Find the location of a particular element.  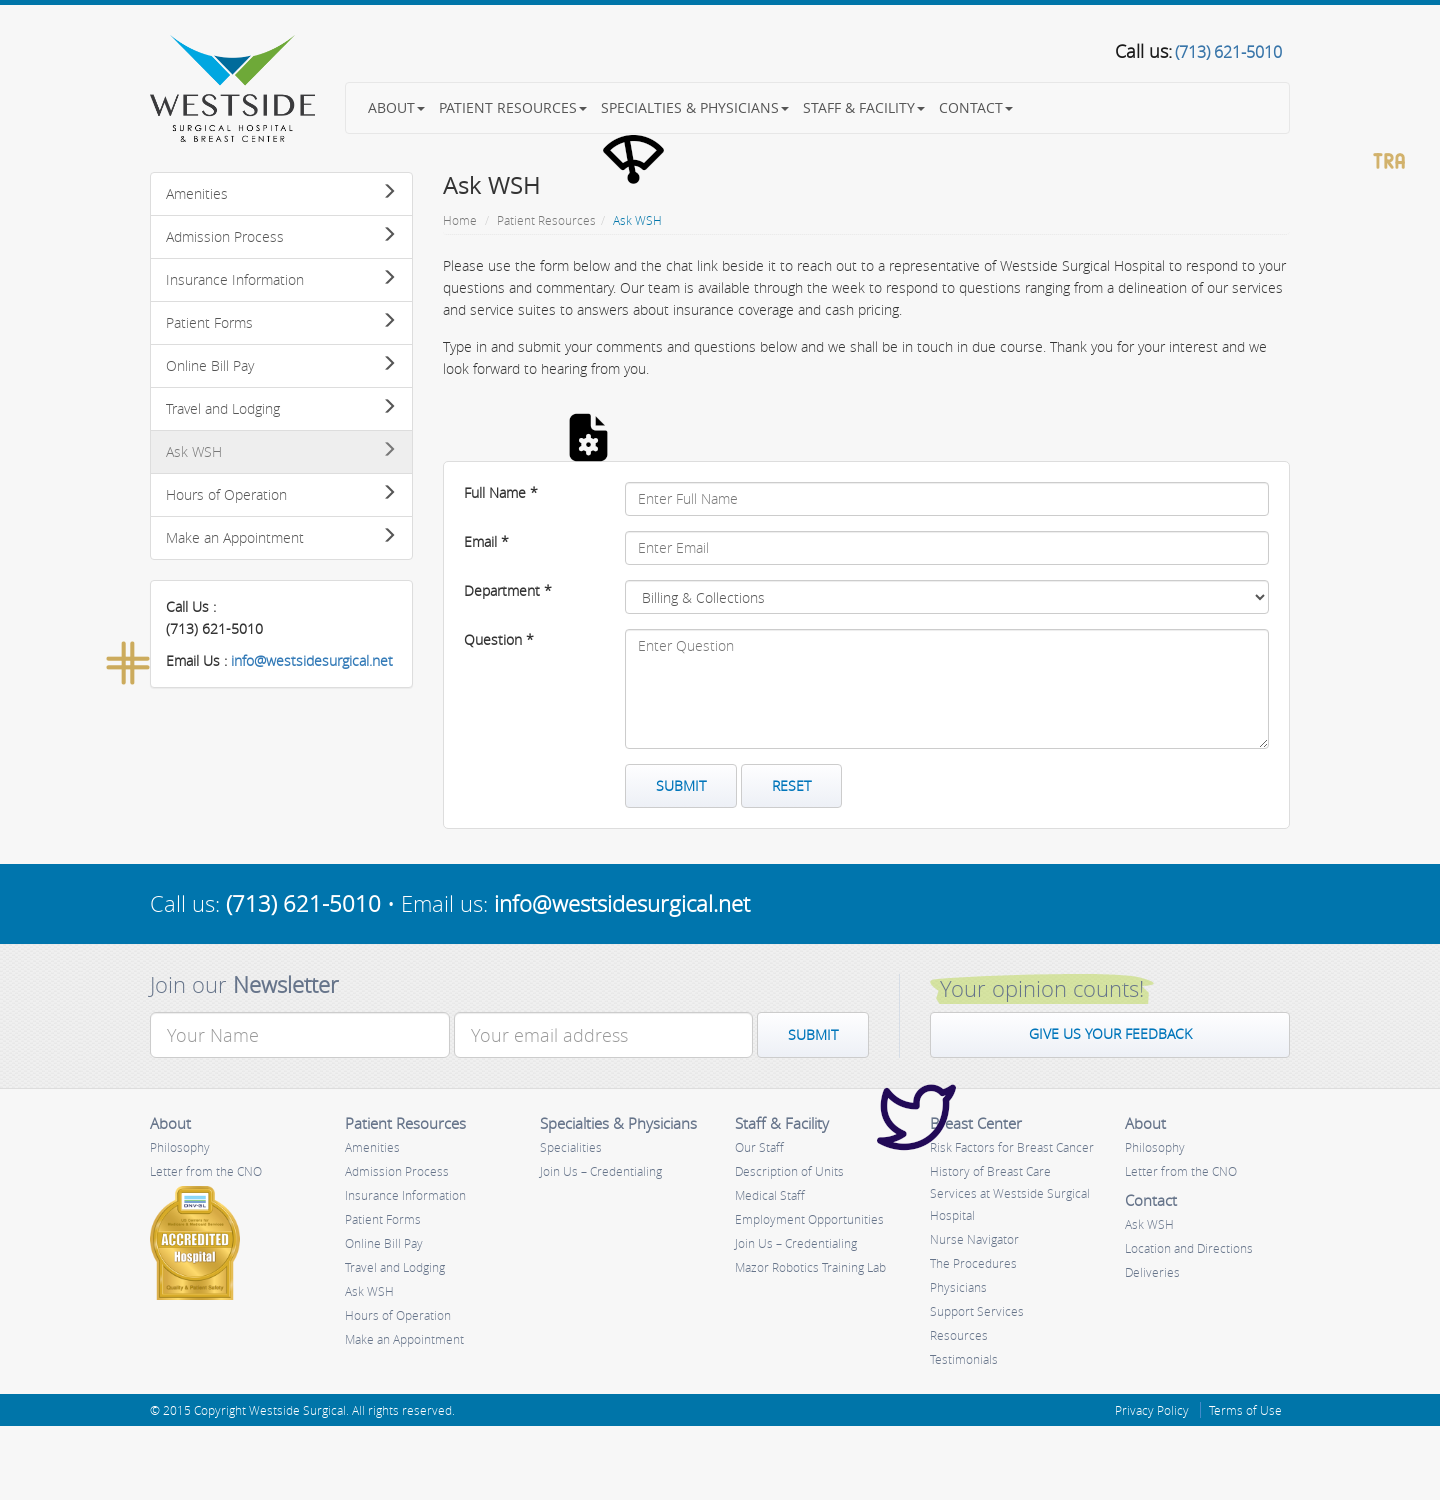

perform an HTTP TRACE request is located at coordinates (1389, 161).